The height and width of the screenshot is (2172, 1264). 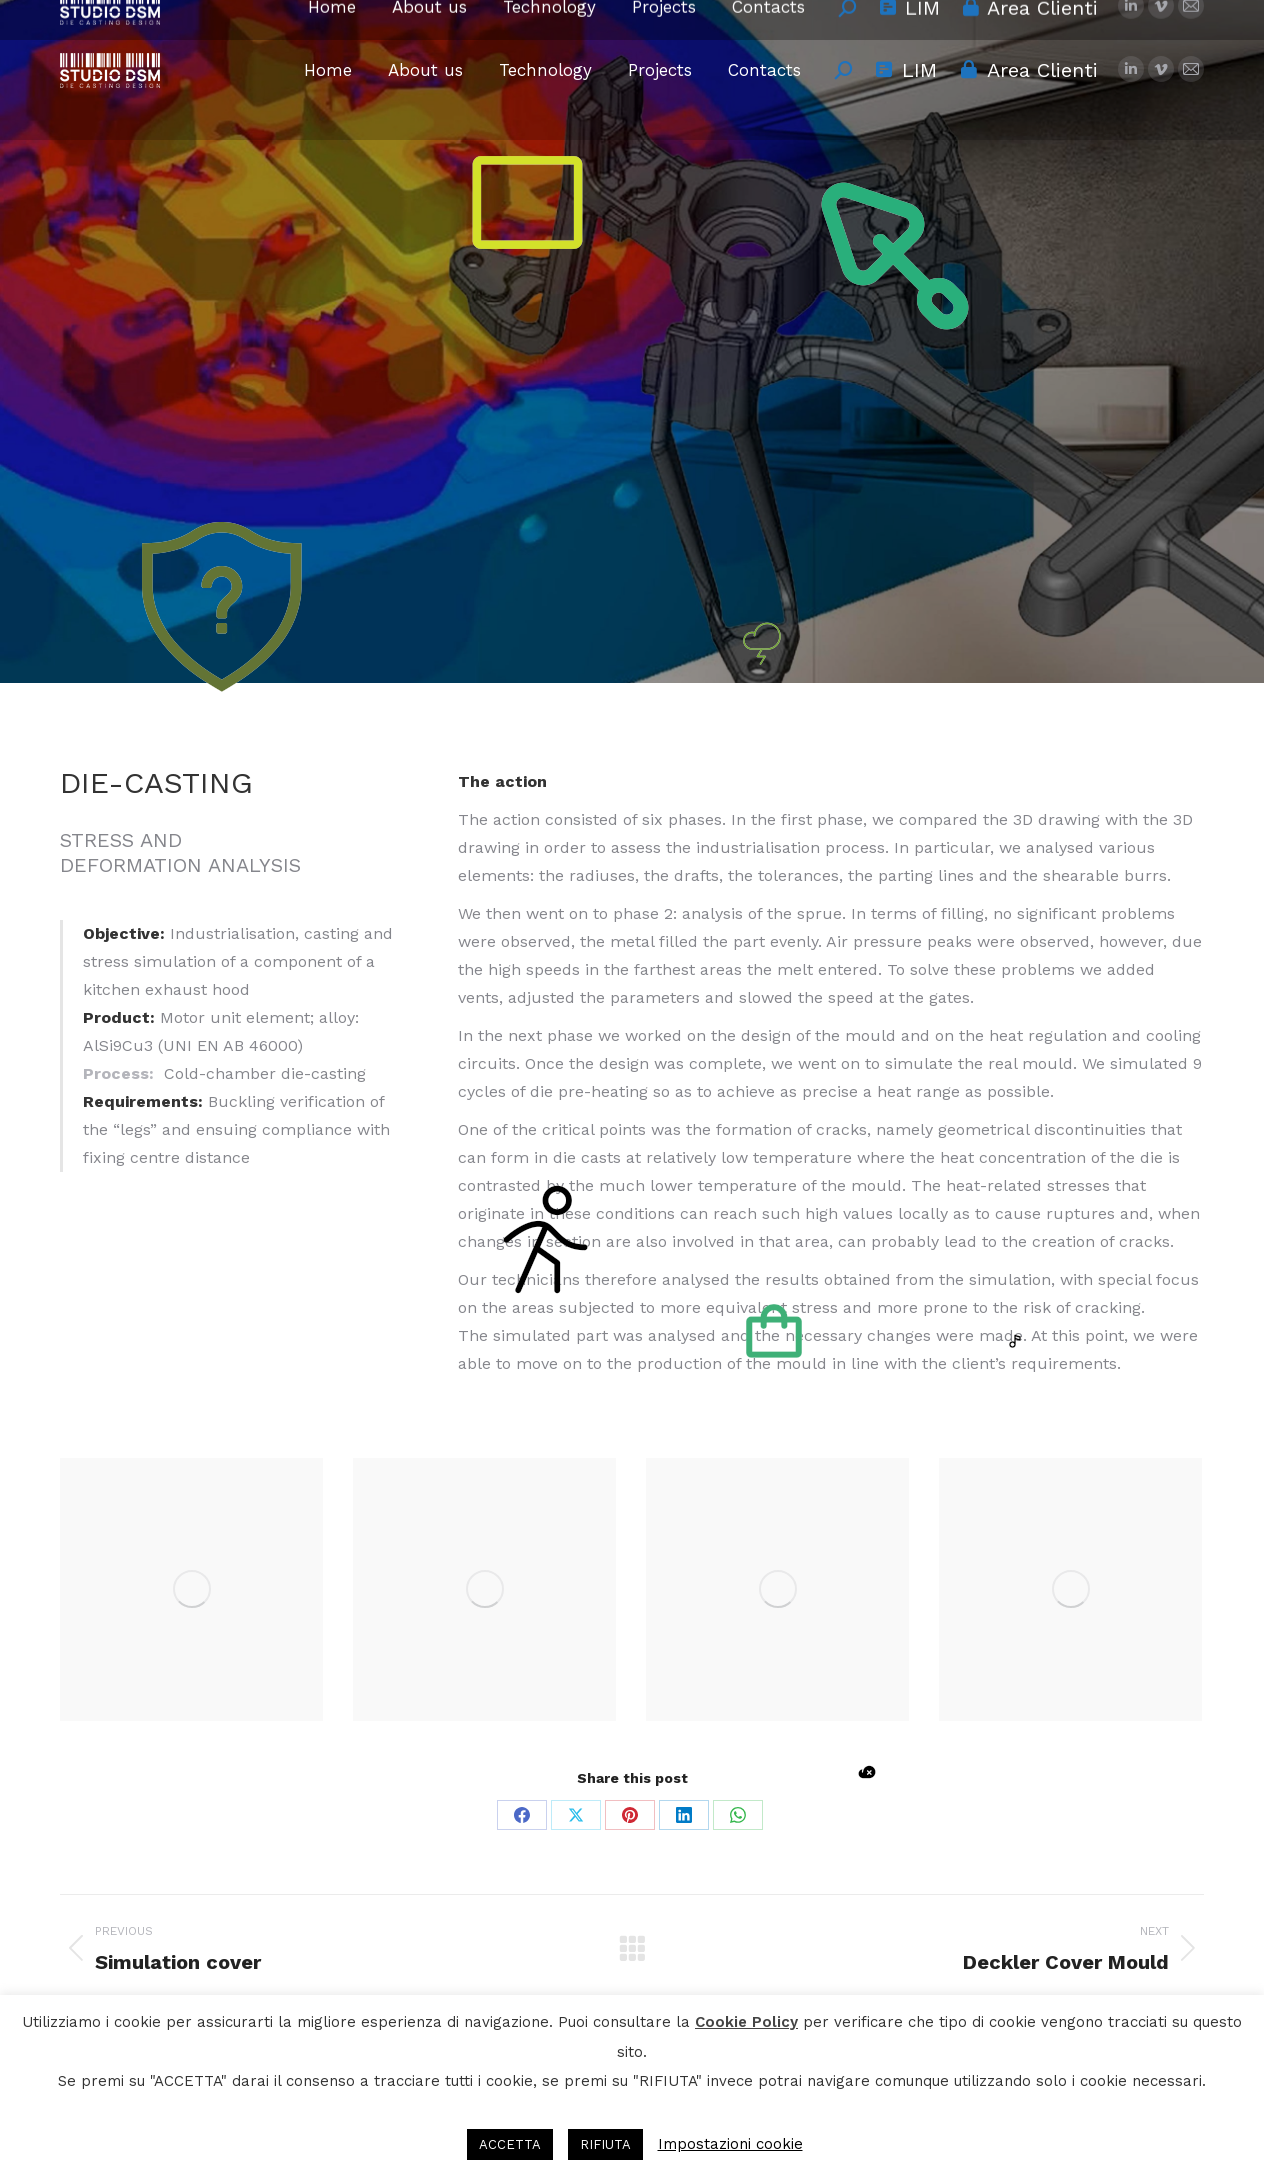 What do you see at coordinates (774, 1334) in the screenshot?
I see `view your shopping bag` at bounding box center [774, 1334].